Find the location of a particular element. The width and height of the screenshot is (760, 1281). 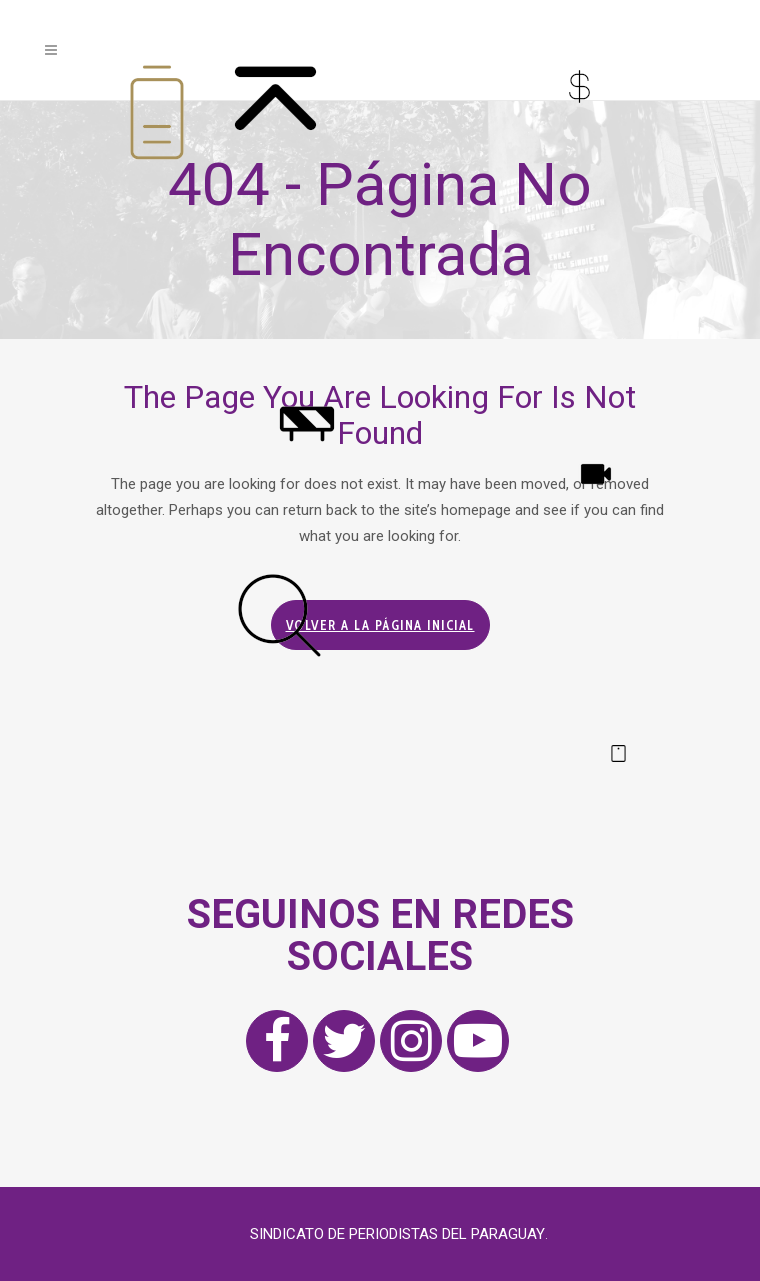

battery at medium charge level is located at coordinates (157, 114).